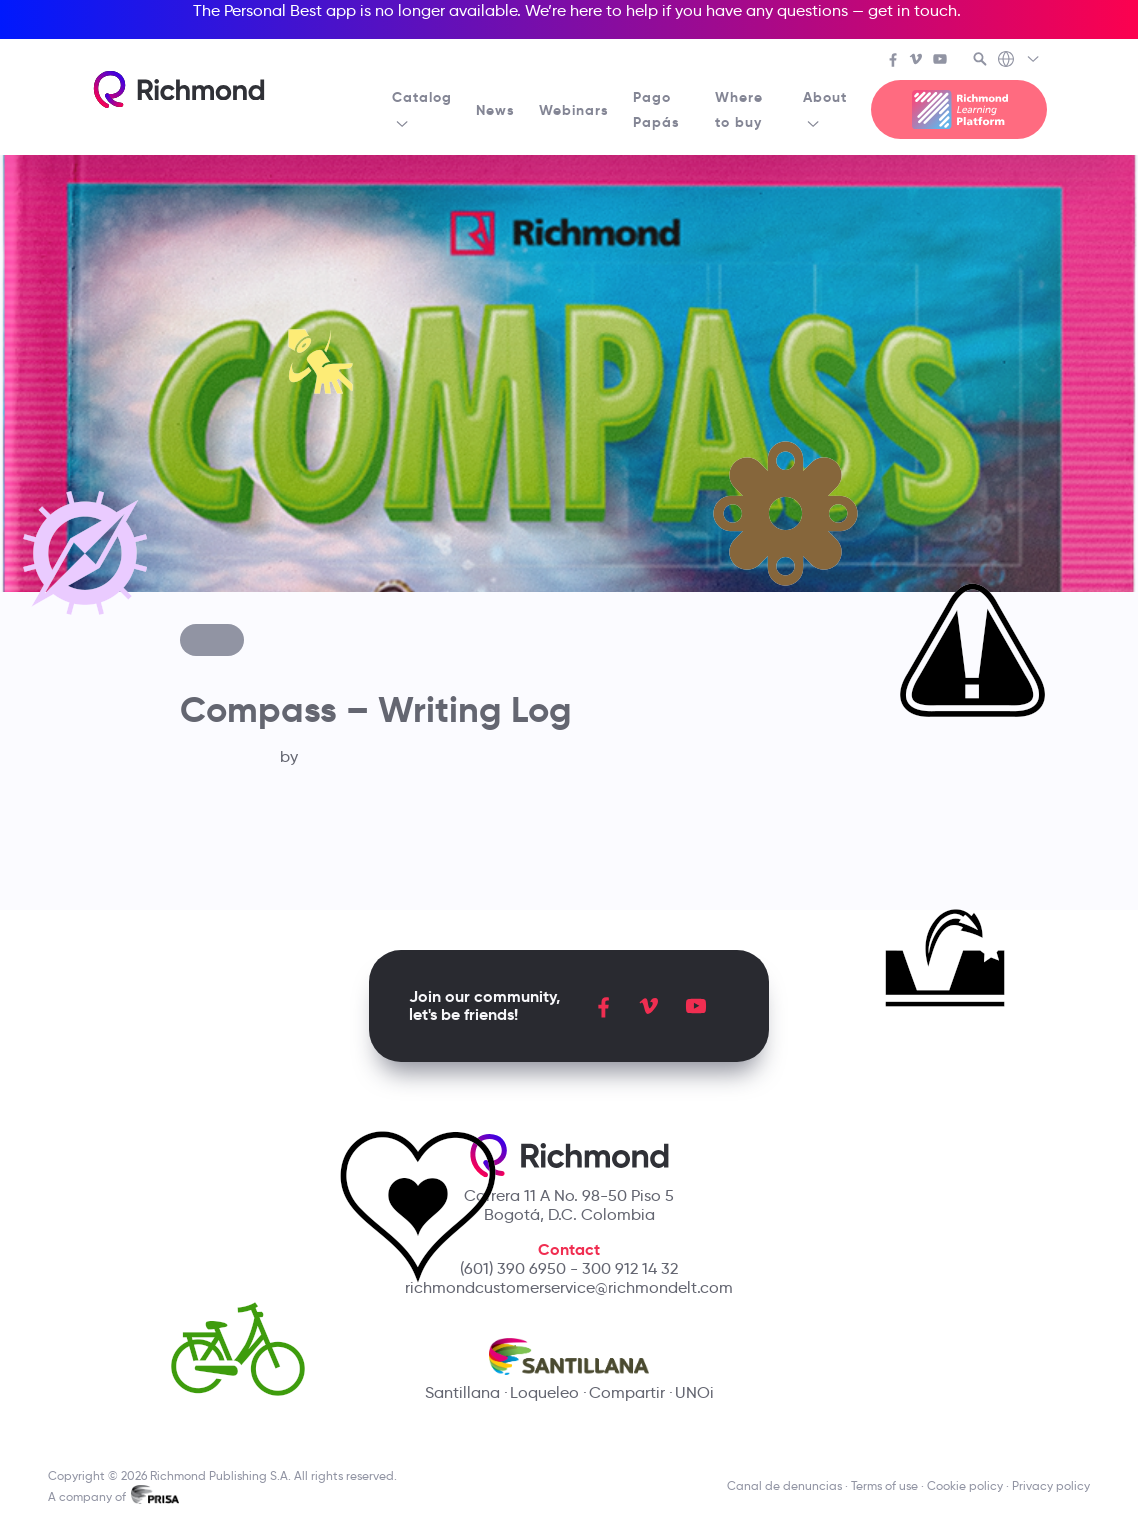 The height and width of the screenshot is (1522, 1138). What do you see at coordinates (418, 1207) in the screenshot?
I see `indicates a loved or favorited item` at bounding box center [418, 1207].